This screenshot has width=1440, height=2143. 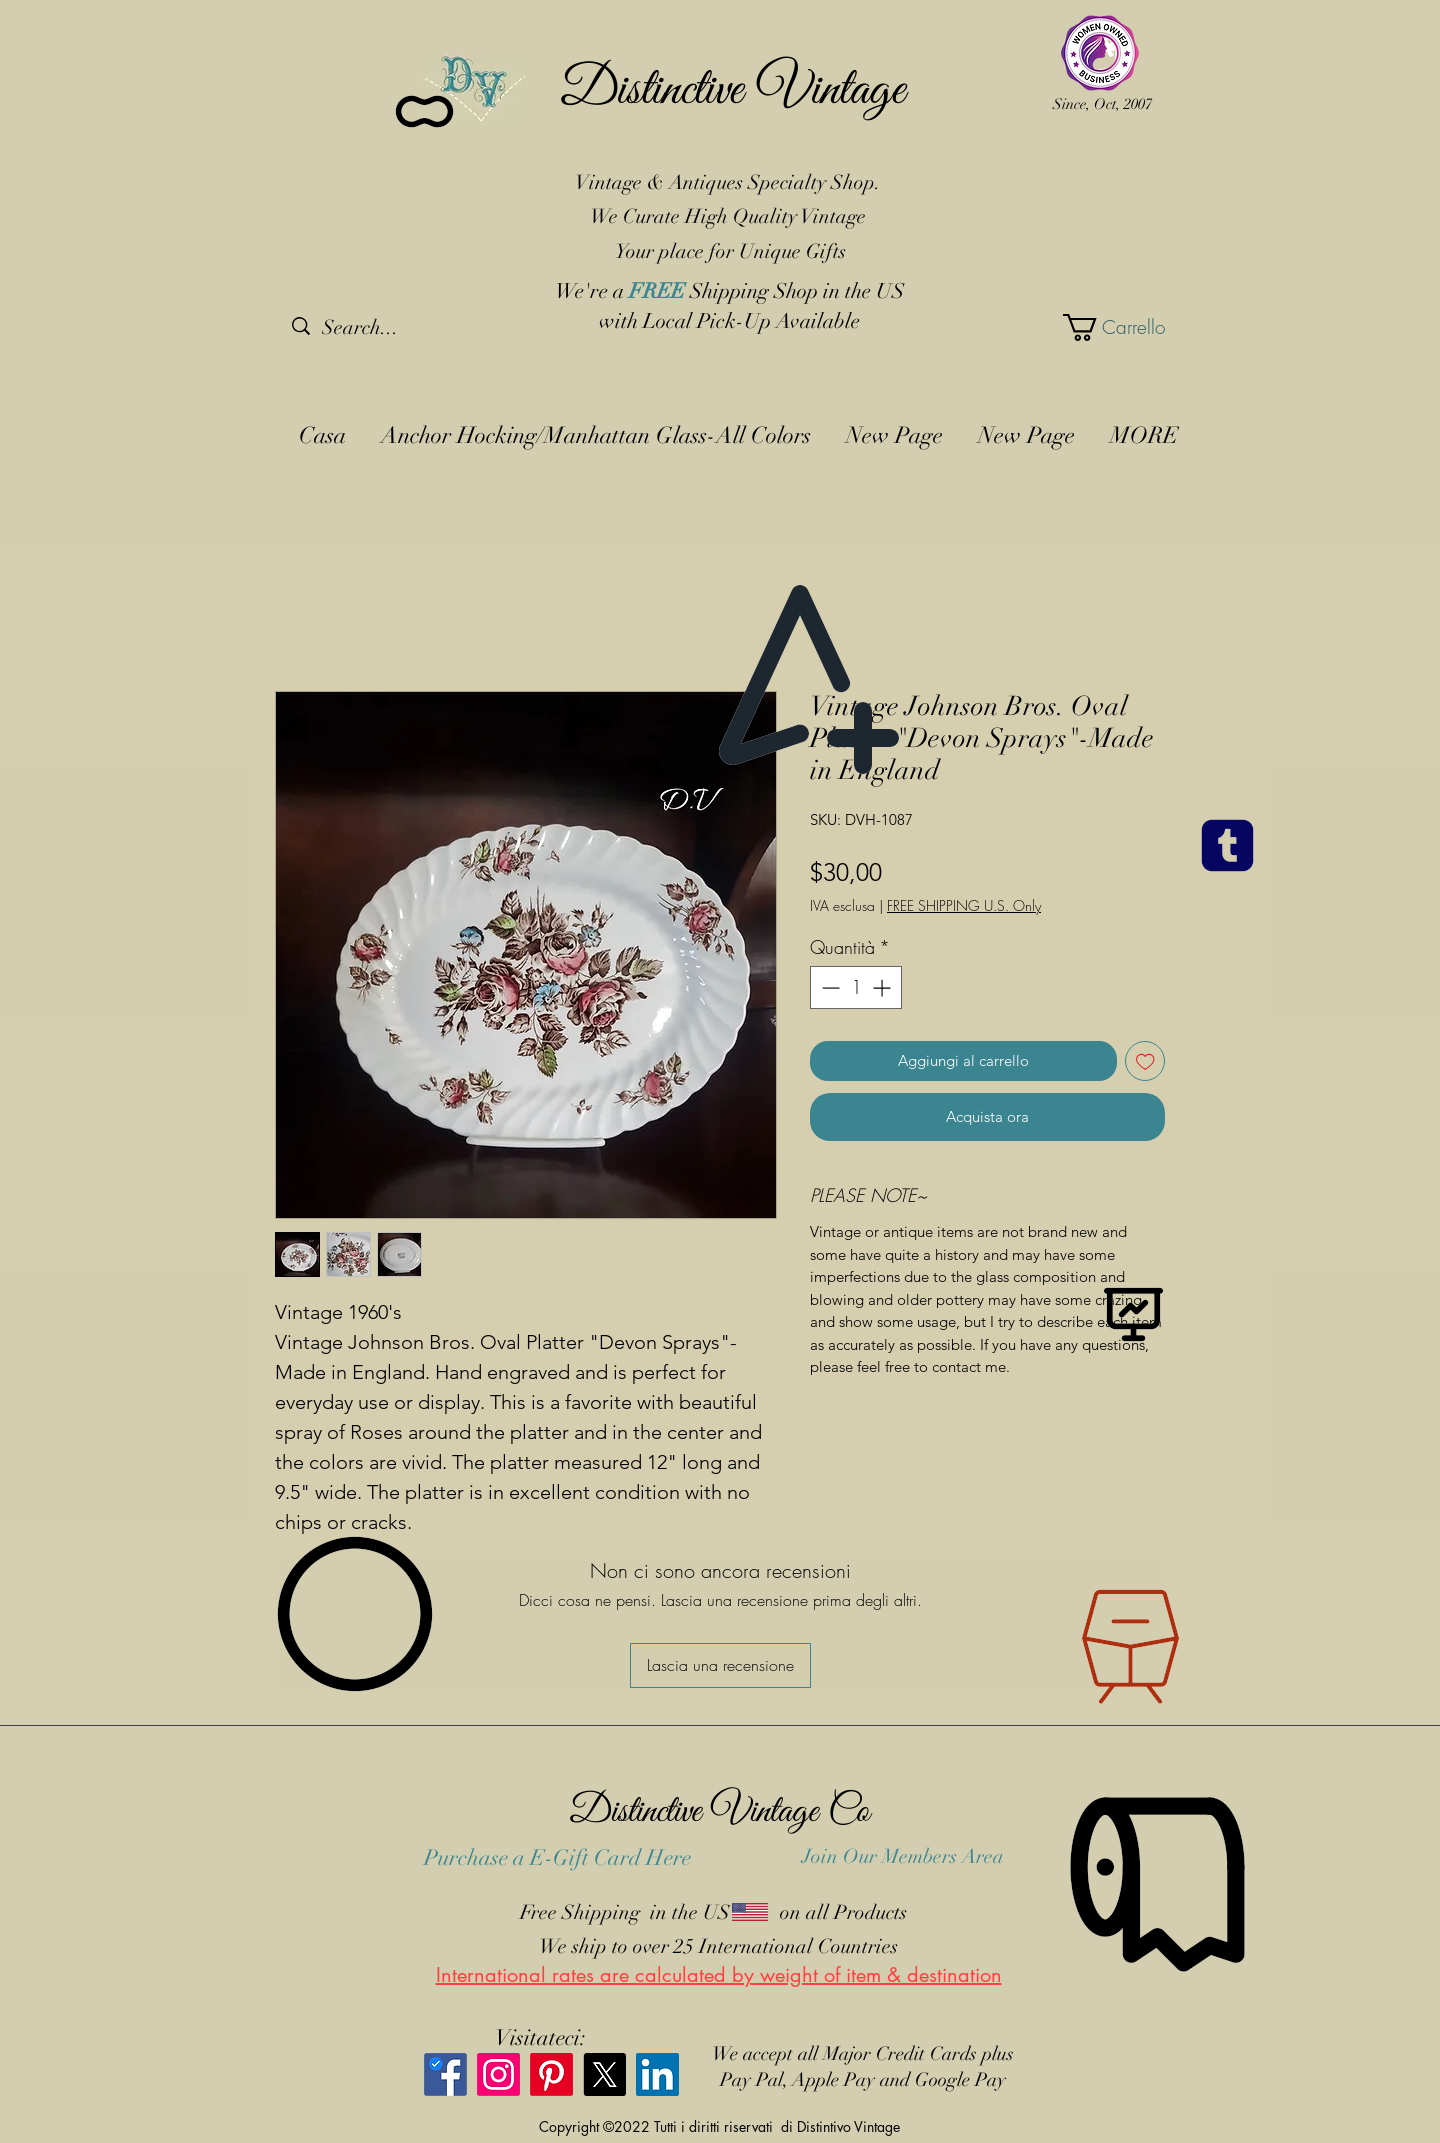 What do you see at coordinates (1130, 1642) in the screenshot?
I see `view regional train schedules` at bounding box center [1130, 1642].